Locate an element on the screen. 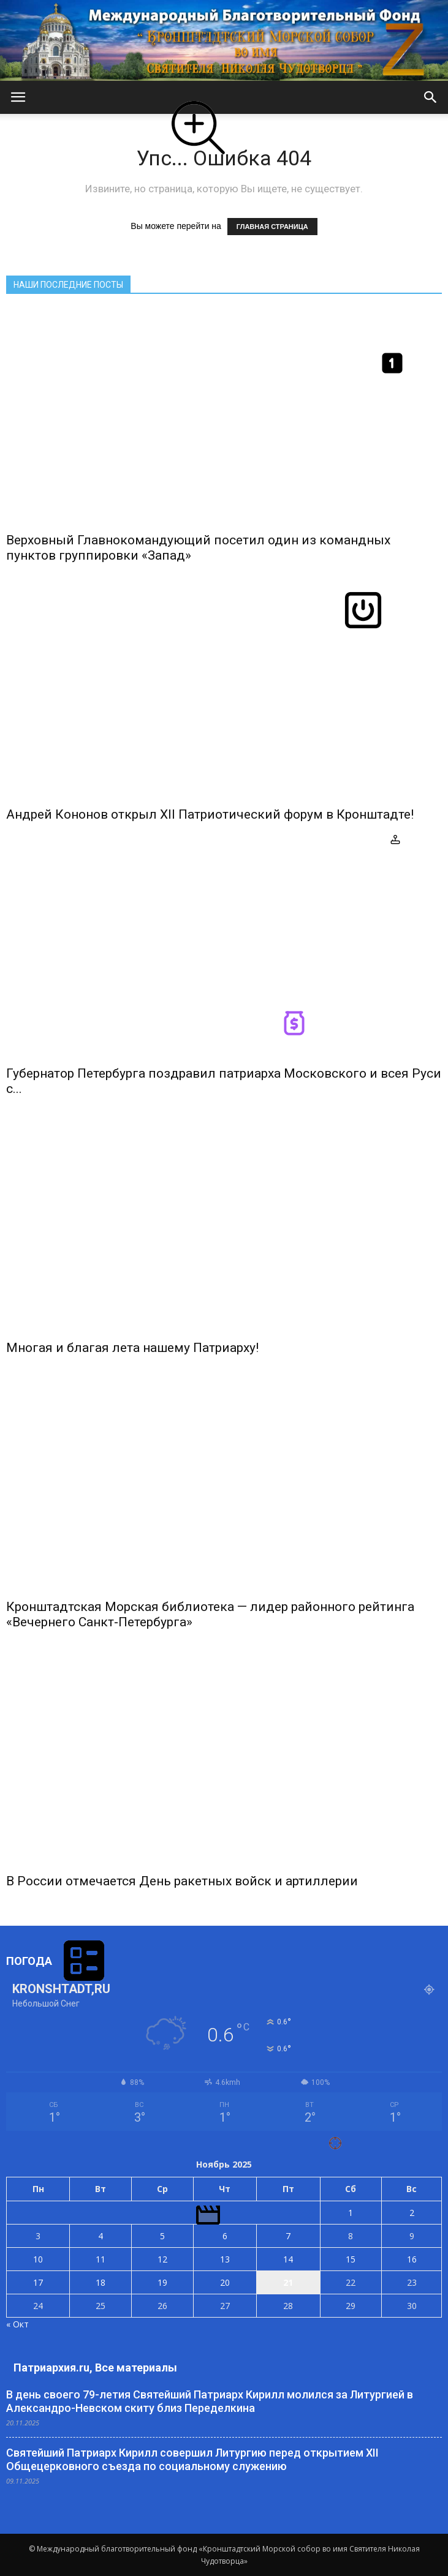  indicates step one in a numbered sequence is located at coordinates (392, 363).